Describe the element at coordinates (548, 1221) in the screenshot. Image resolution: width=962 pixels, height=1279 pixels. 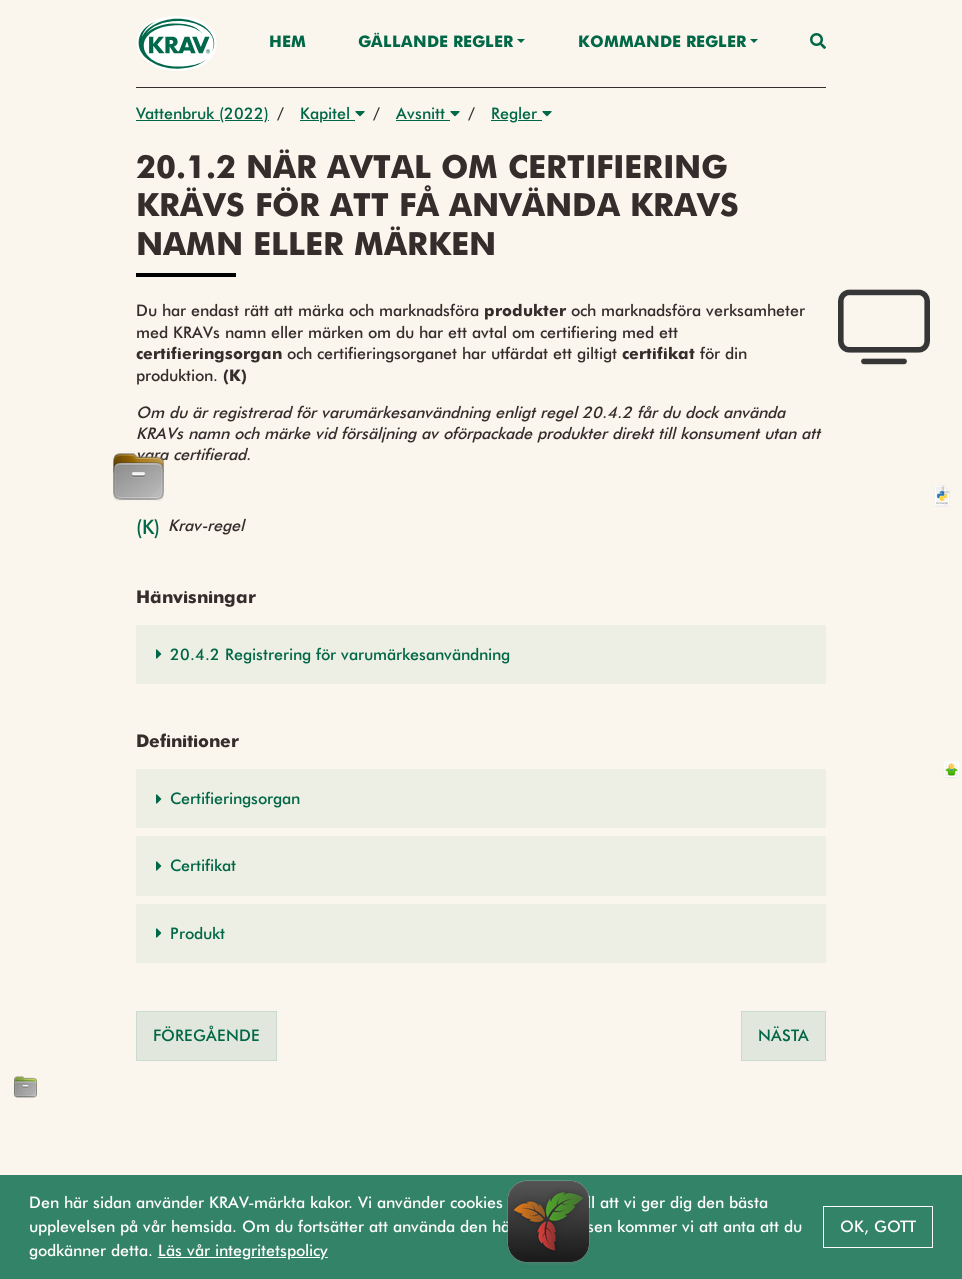
I see `open trilium notes app` at that location.